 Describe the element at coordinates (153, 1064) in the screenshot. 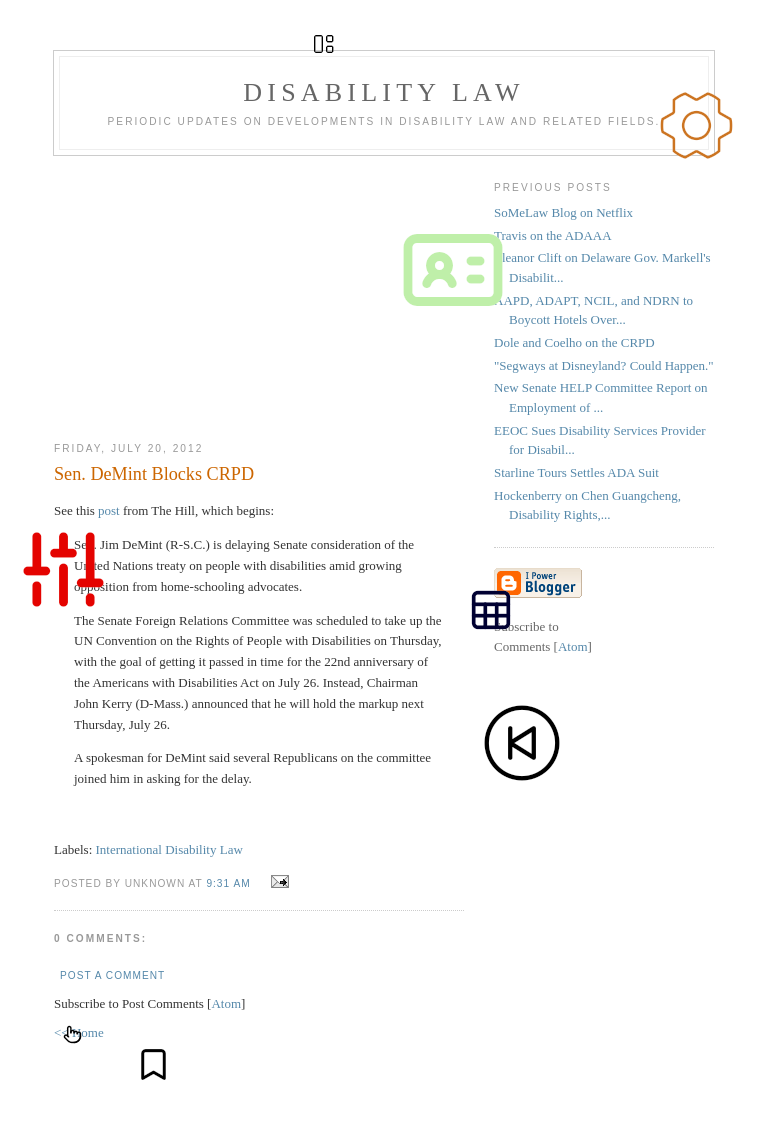

I see `save this item for later` at that location.